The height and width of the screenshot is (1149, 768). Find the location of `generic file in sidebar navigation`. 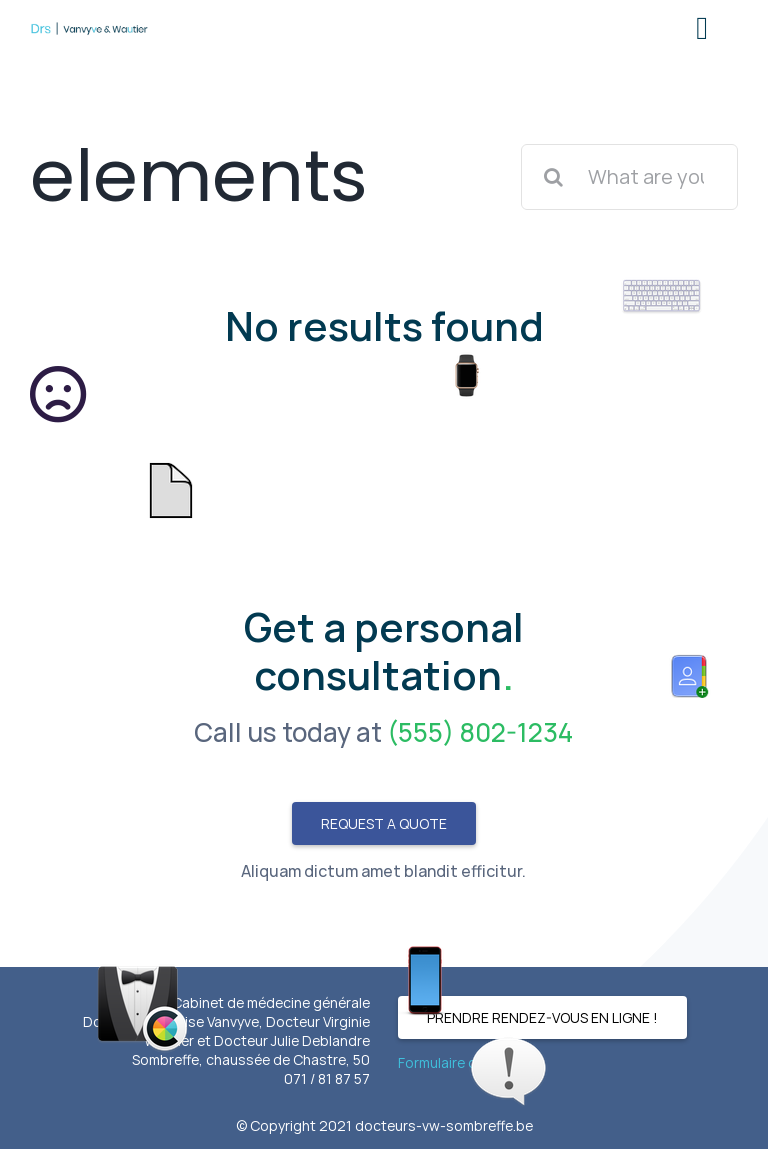

generic file in sidebar navigation is located at coordinates (170, 490).